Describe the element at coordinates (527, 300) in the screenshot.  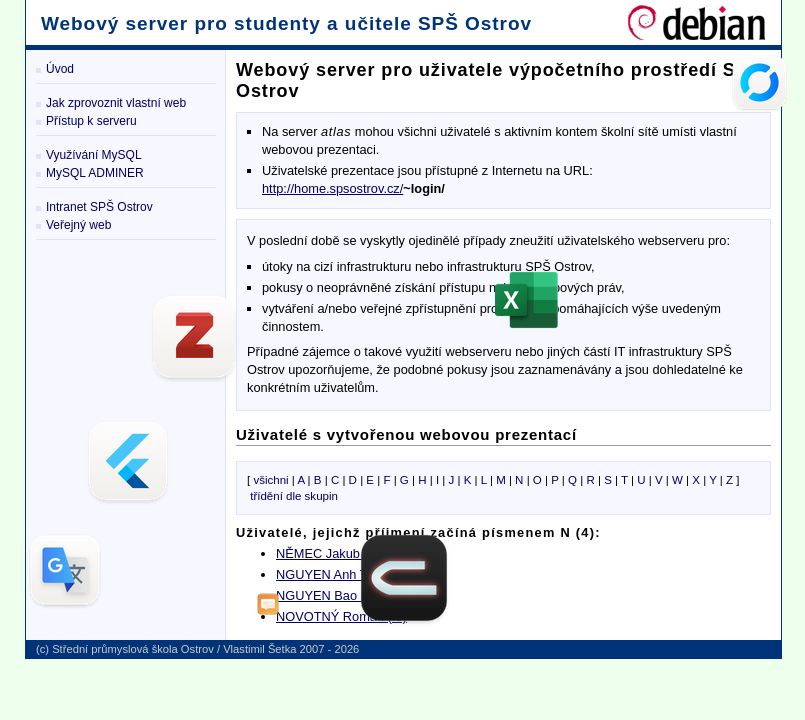
I see `open Microsoft Excel` at that location.